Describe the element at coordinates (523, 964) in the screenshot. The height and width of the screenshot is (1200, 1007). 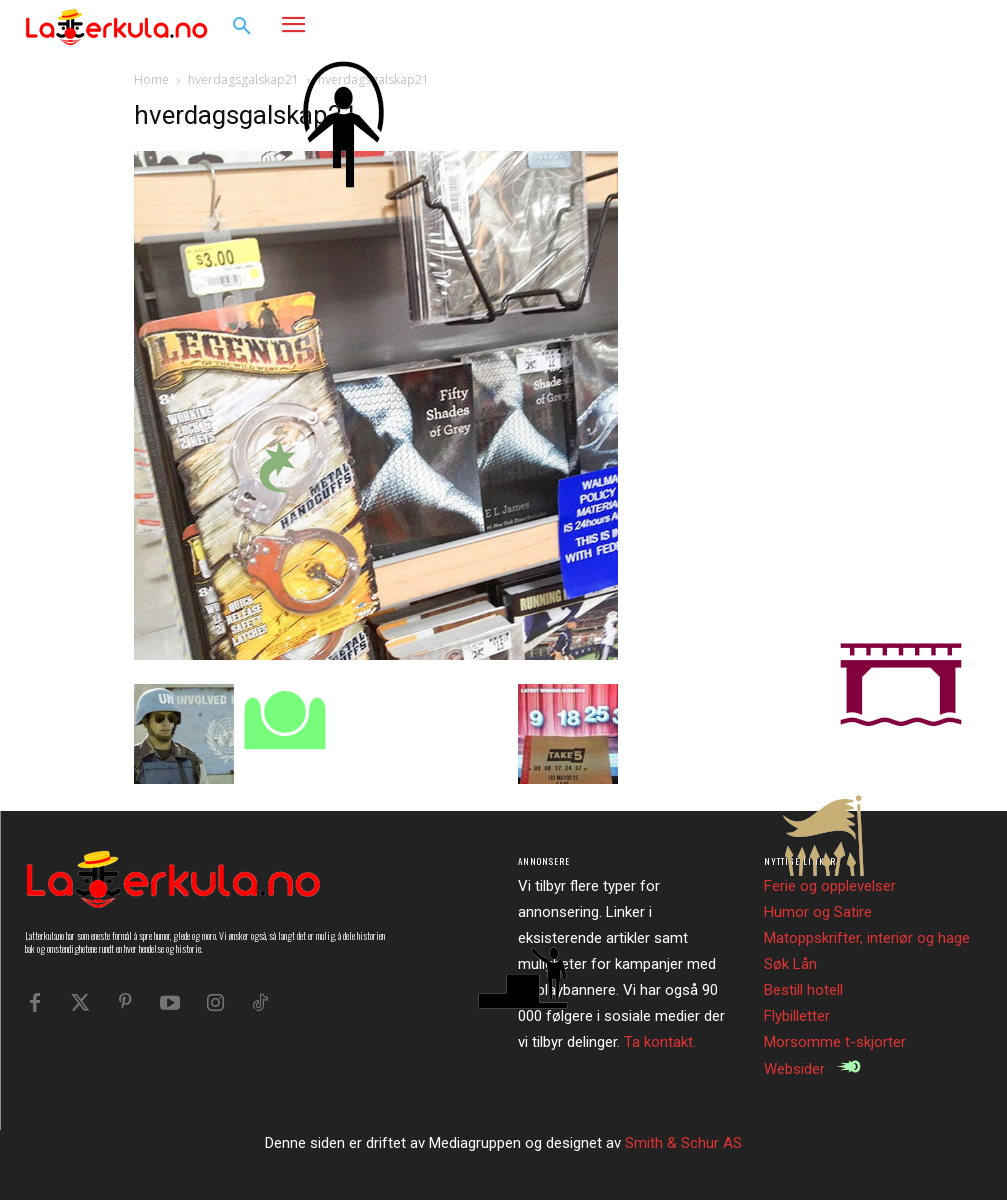
I see `indicates third place ranking or bronze medal status` at that location.